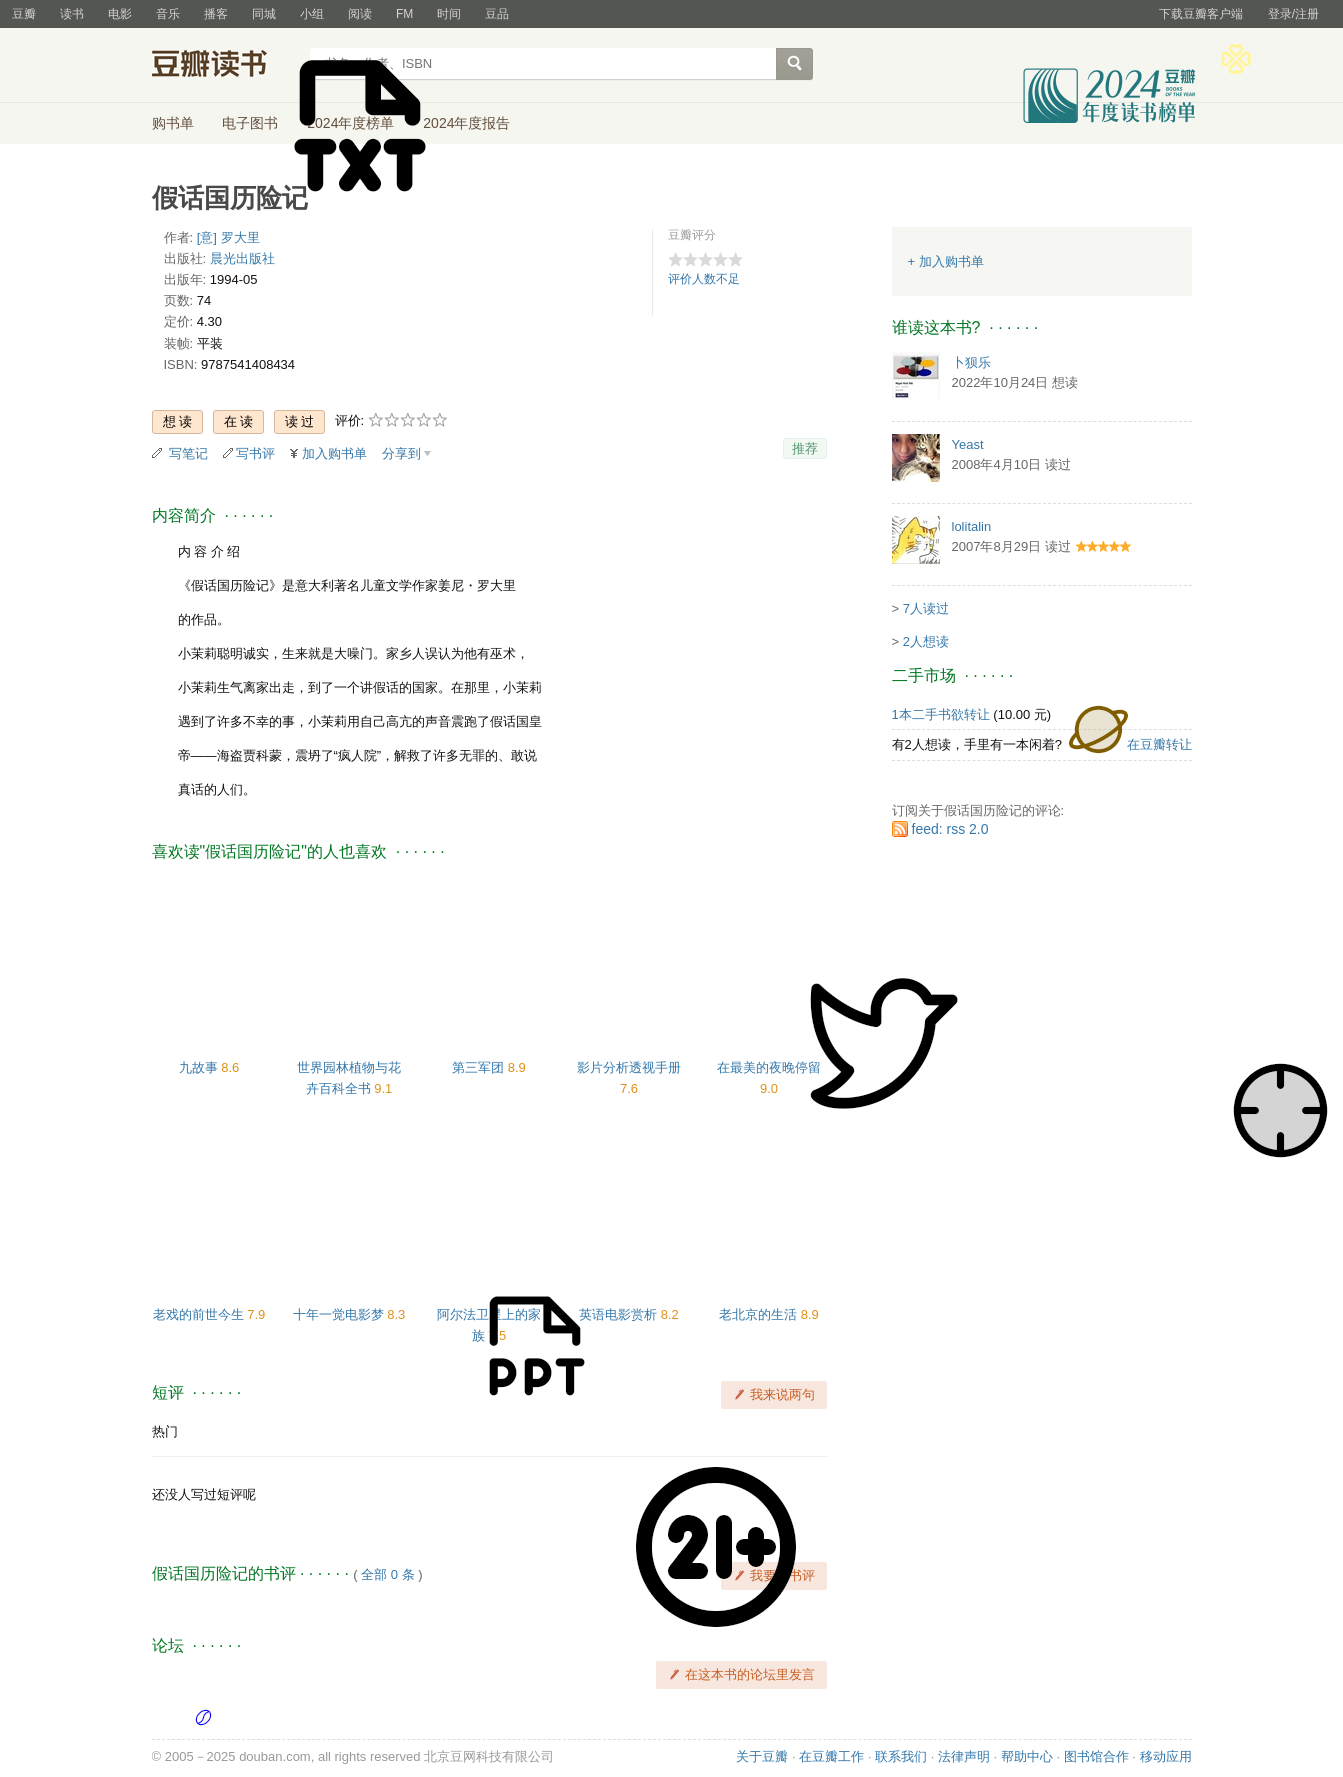 The height and width of the screenshot is (1777, 1343). Describe the element at coordinates (1098, 729) in the screenshot. I see `explore global or worldwide content` at that location.